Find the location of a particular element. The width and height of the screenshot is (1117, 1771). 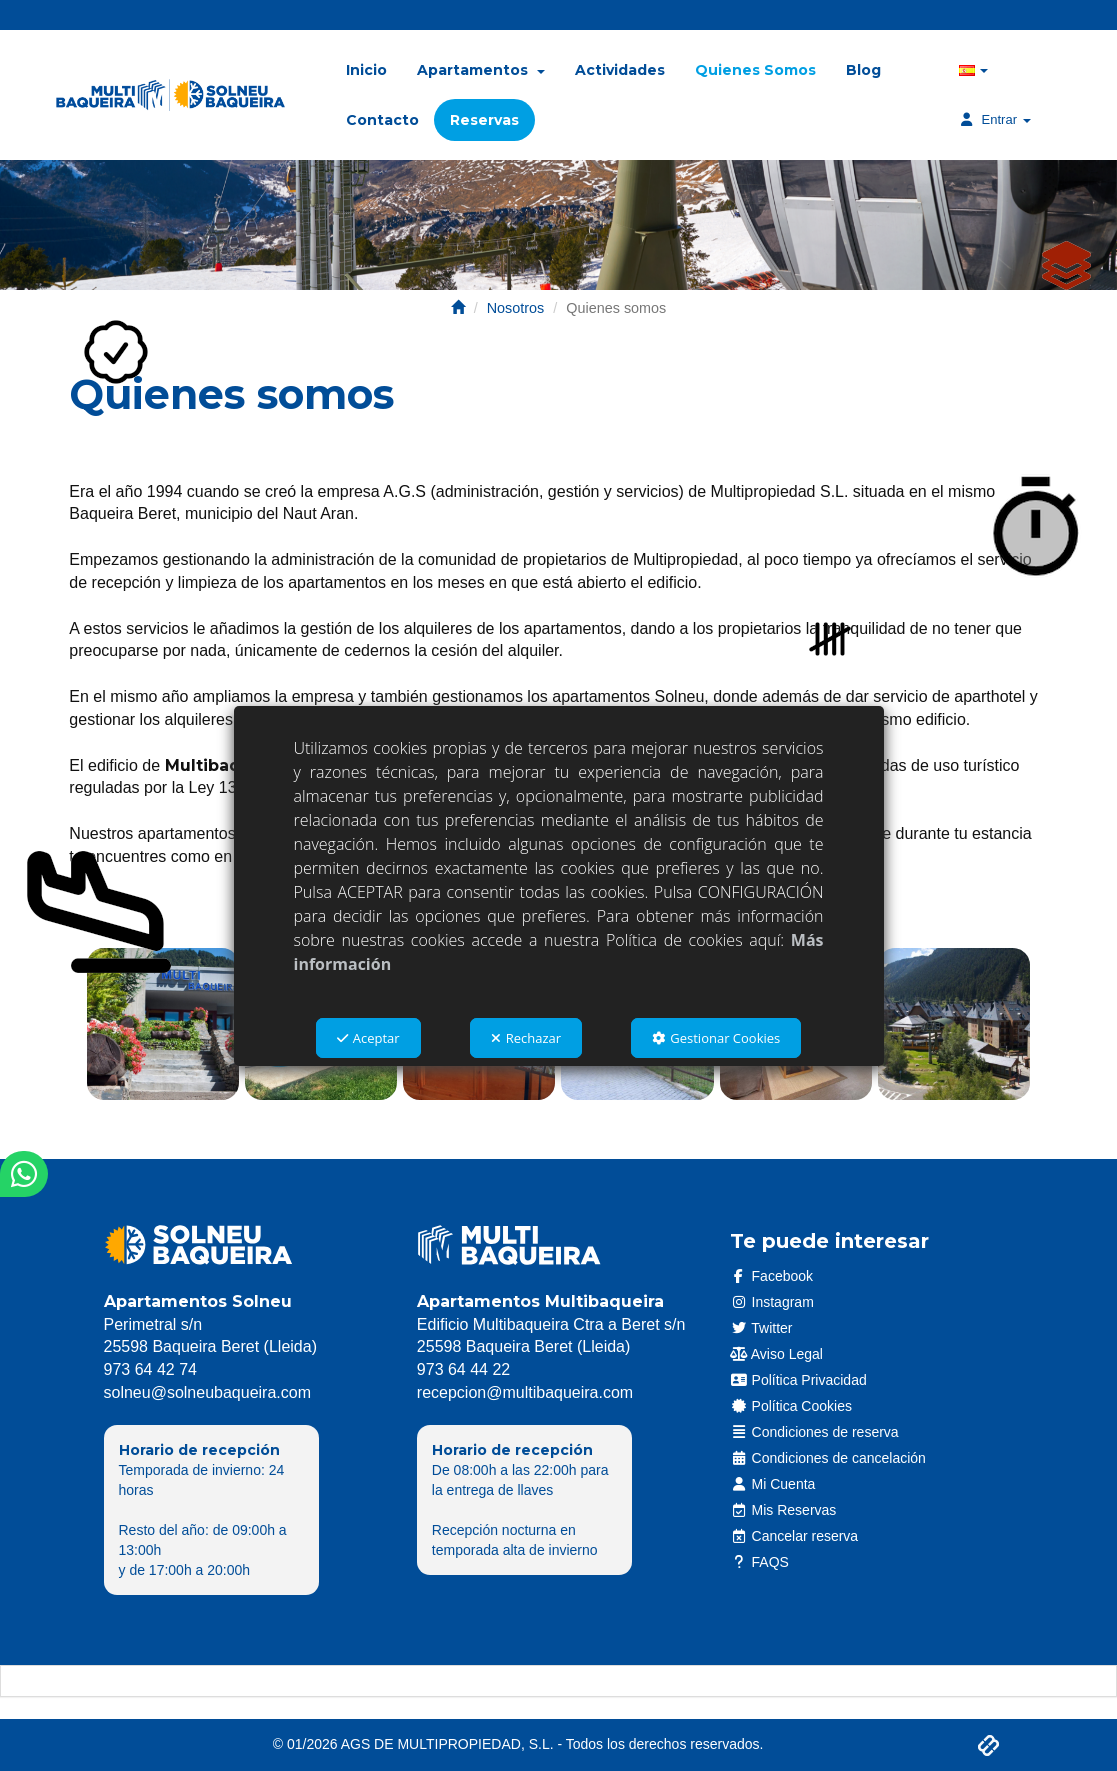

indicates flight arrival status is located at coordinates (93, 912).